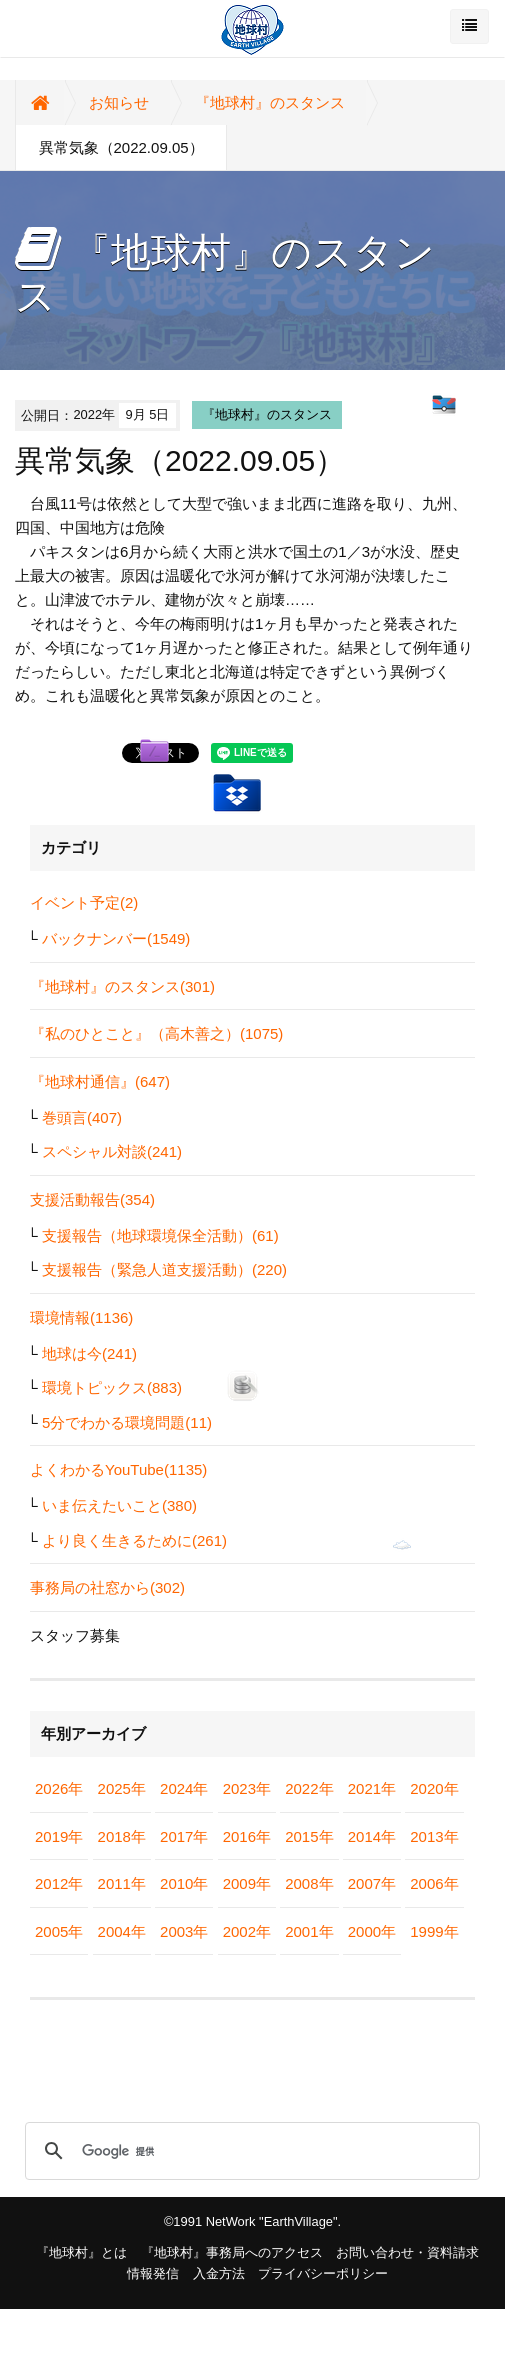  I want to click on access the root directory, so click(154, 750).